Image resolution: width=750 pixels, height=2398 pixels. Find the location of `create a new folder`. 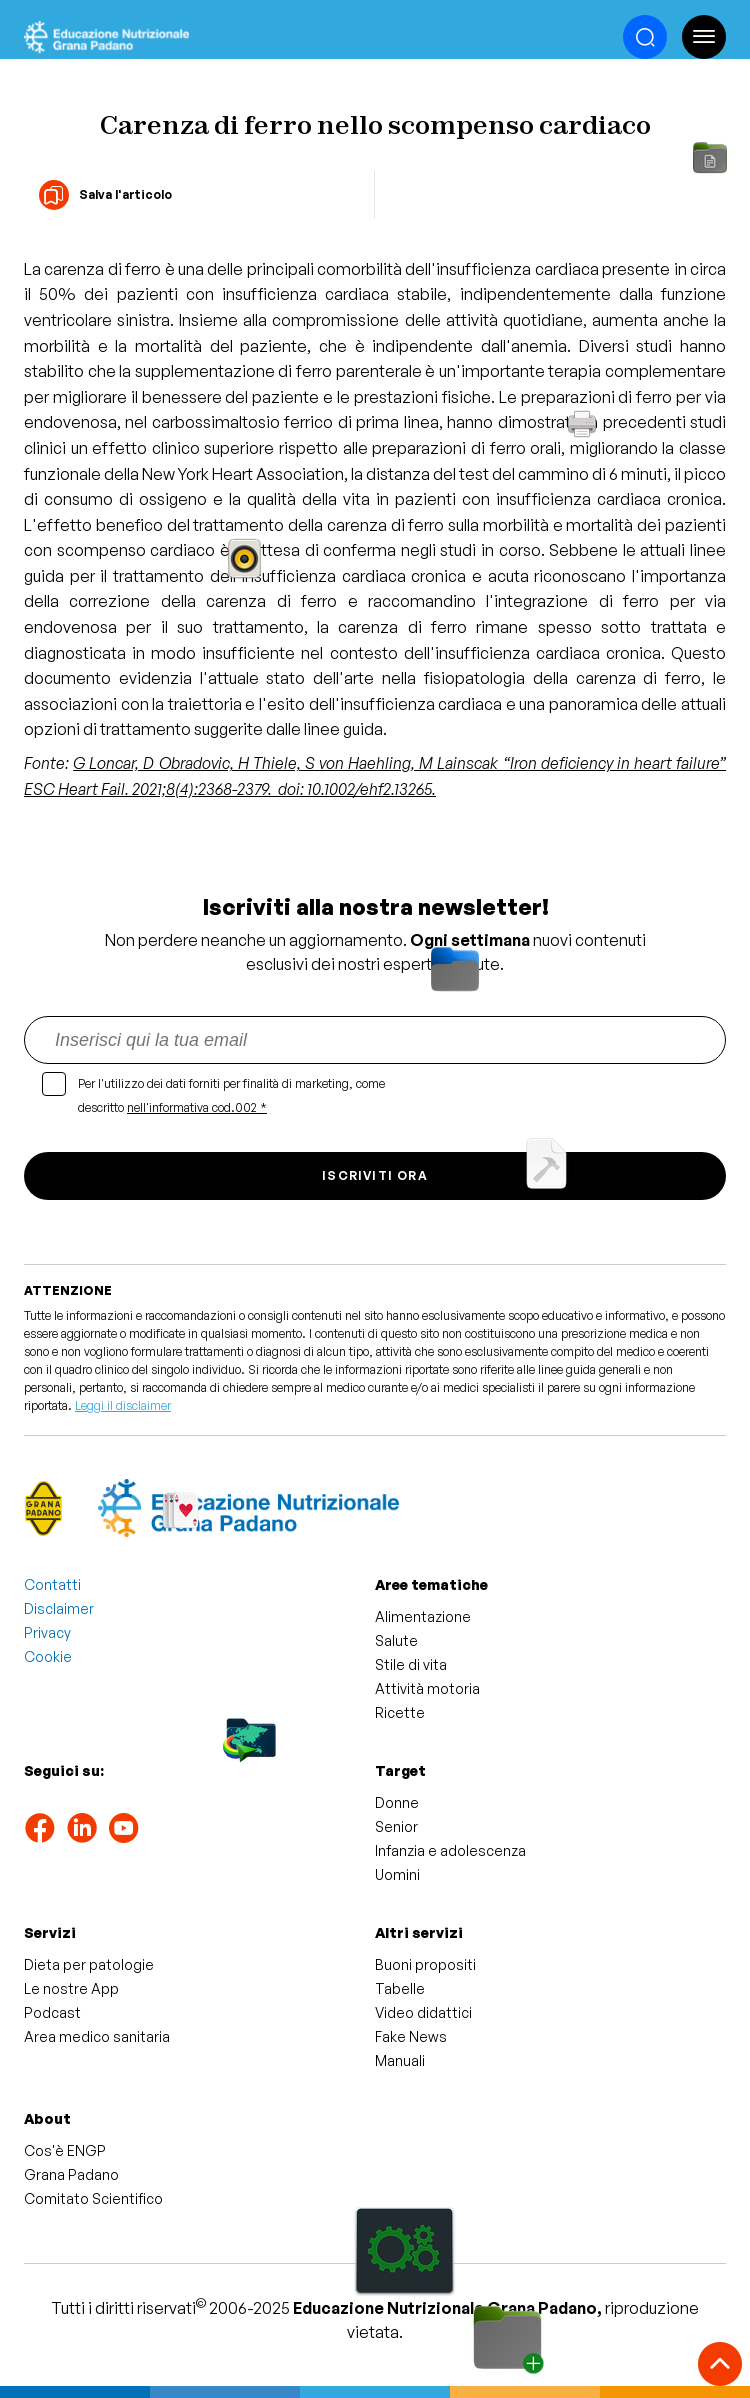

create a new folder is located at coordinates (507, 2337).